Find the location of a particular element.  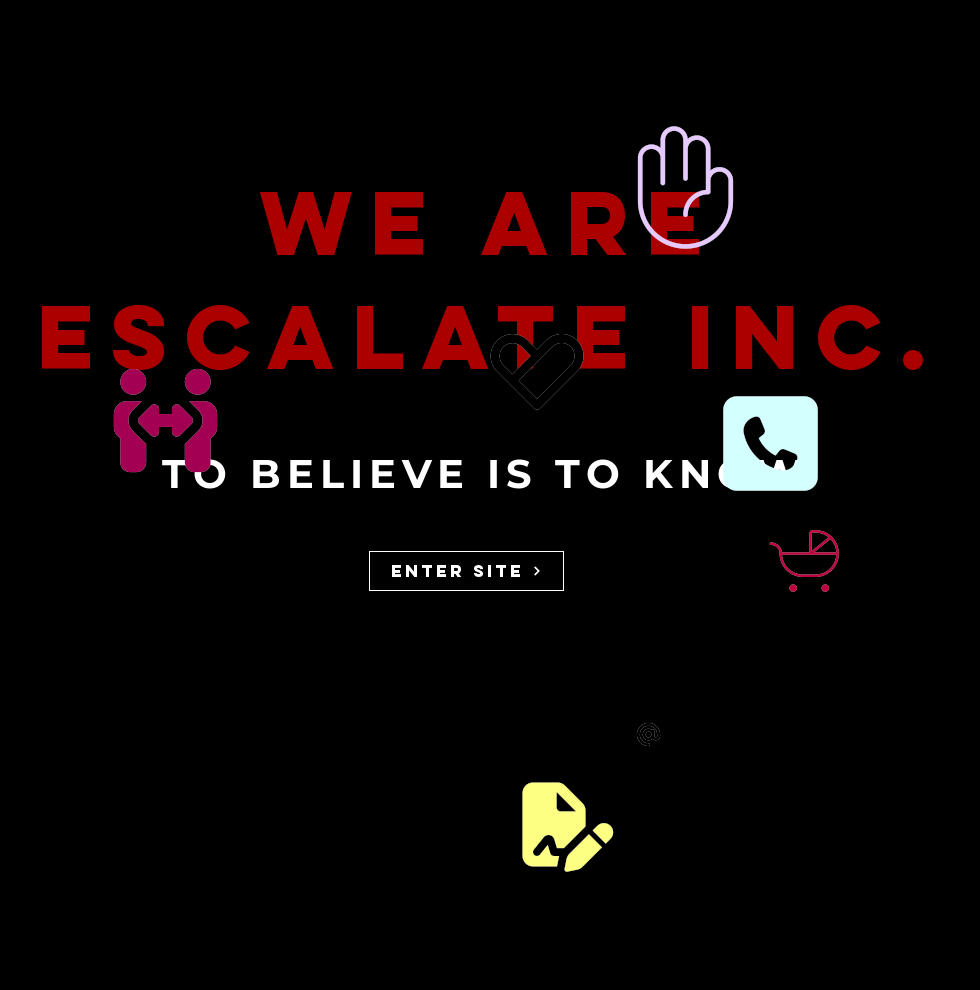

access baby or parenting-related features is located at coordinates (805, 558).